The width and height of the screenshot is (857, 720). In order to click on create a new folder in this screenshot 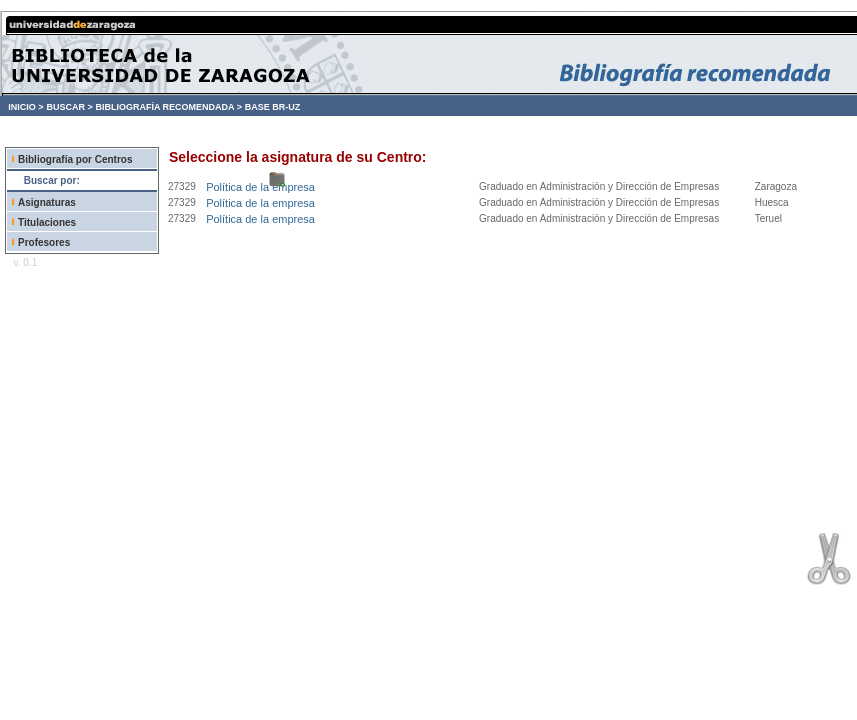, I will do `click(277, 179)`.